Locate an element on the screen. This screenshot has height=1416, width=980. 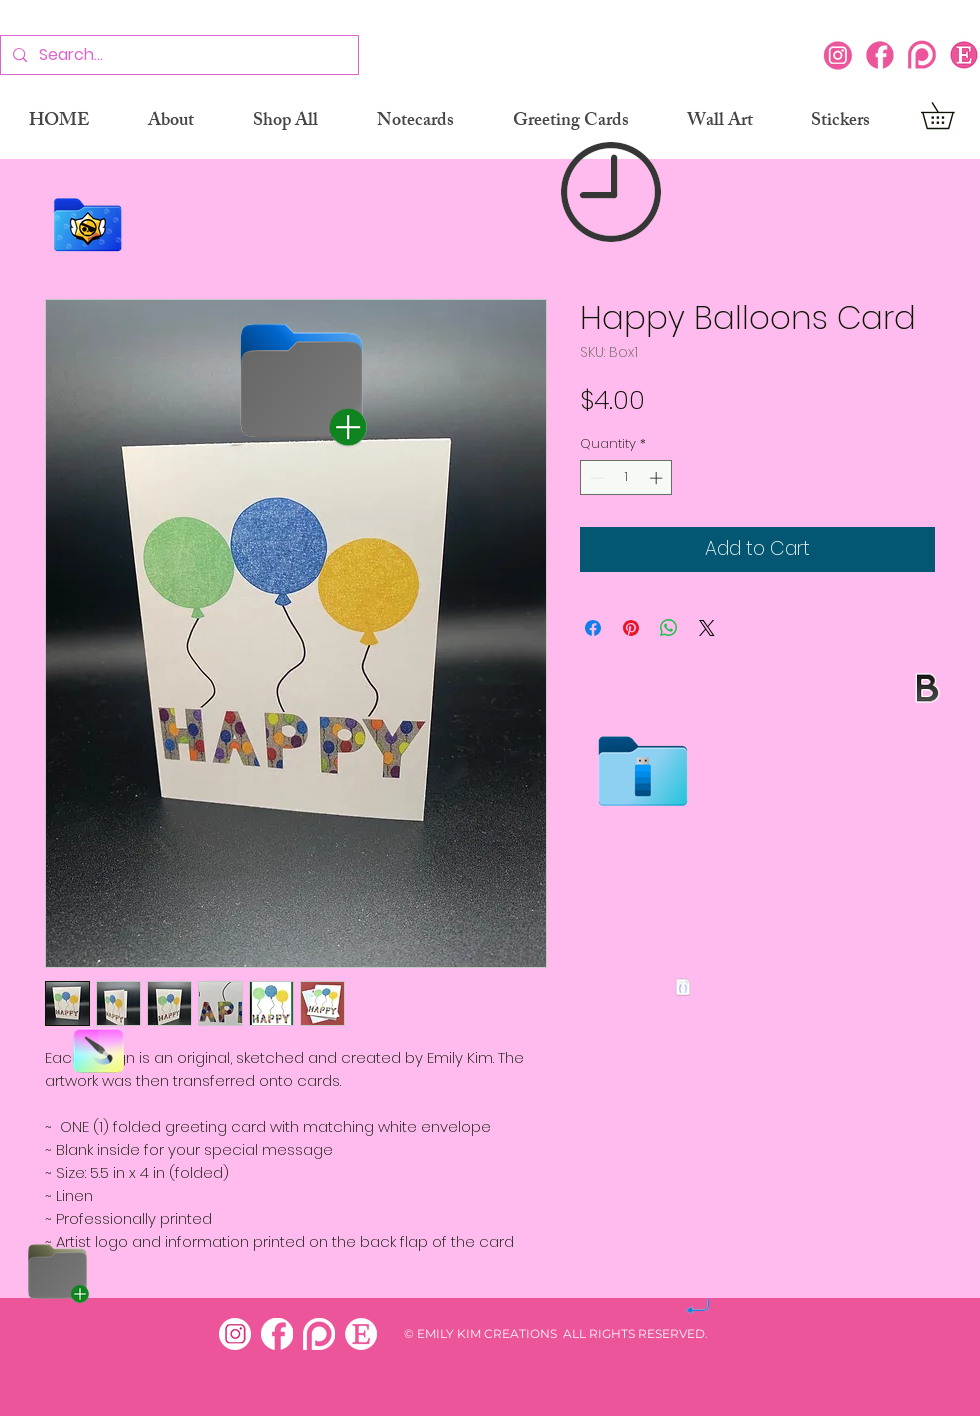
apply bold formatting to selected text is located at coordinates (927, 688).